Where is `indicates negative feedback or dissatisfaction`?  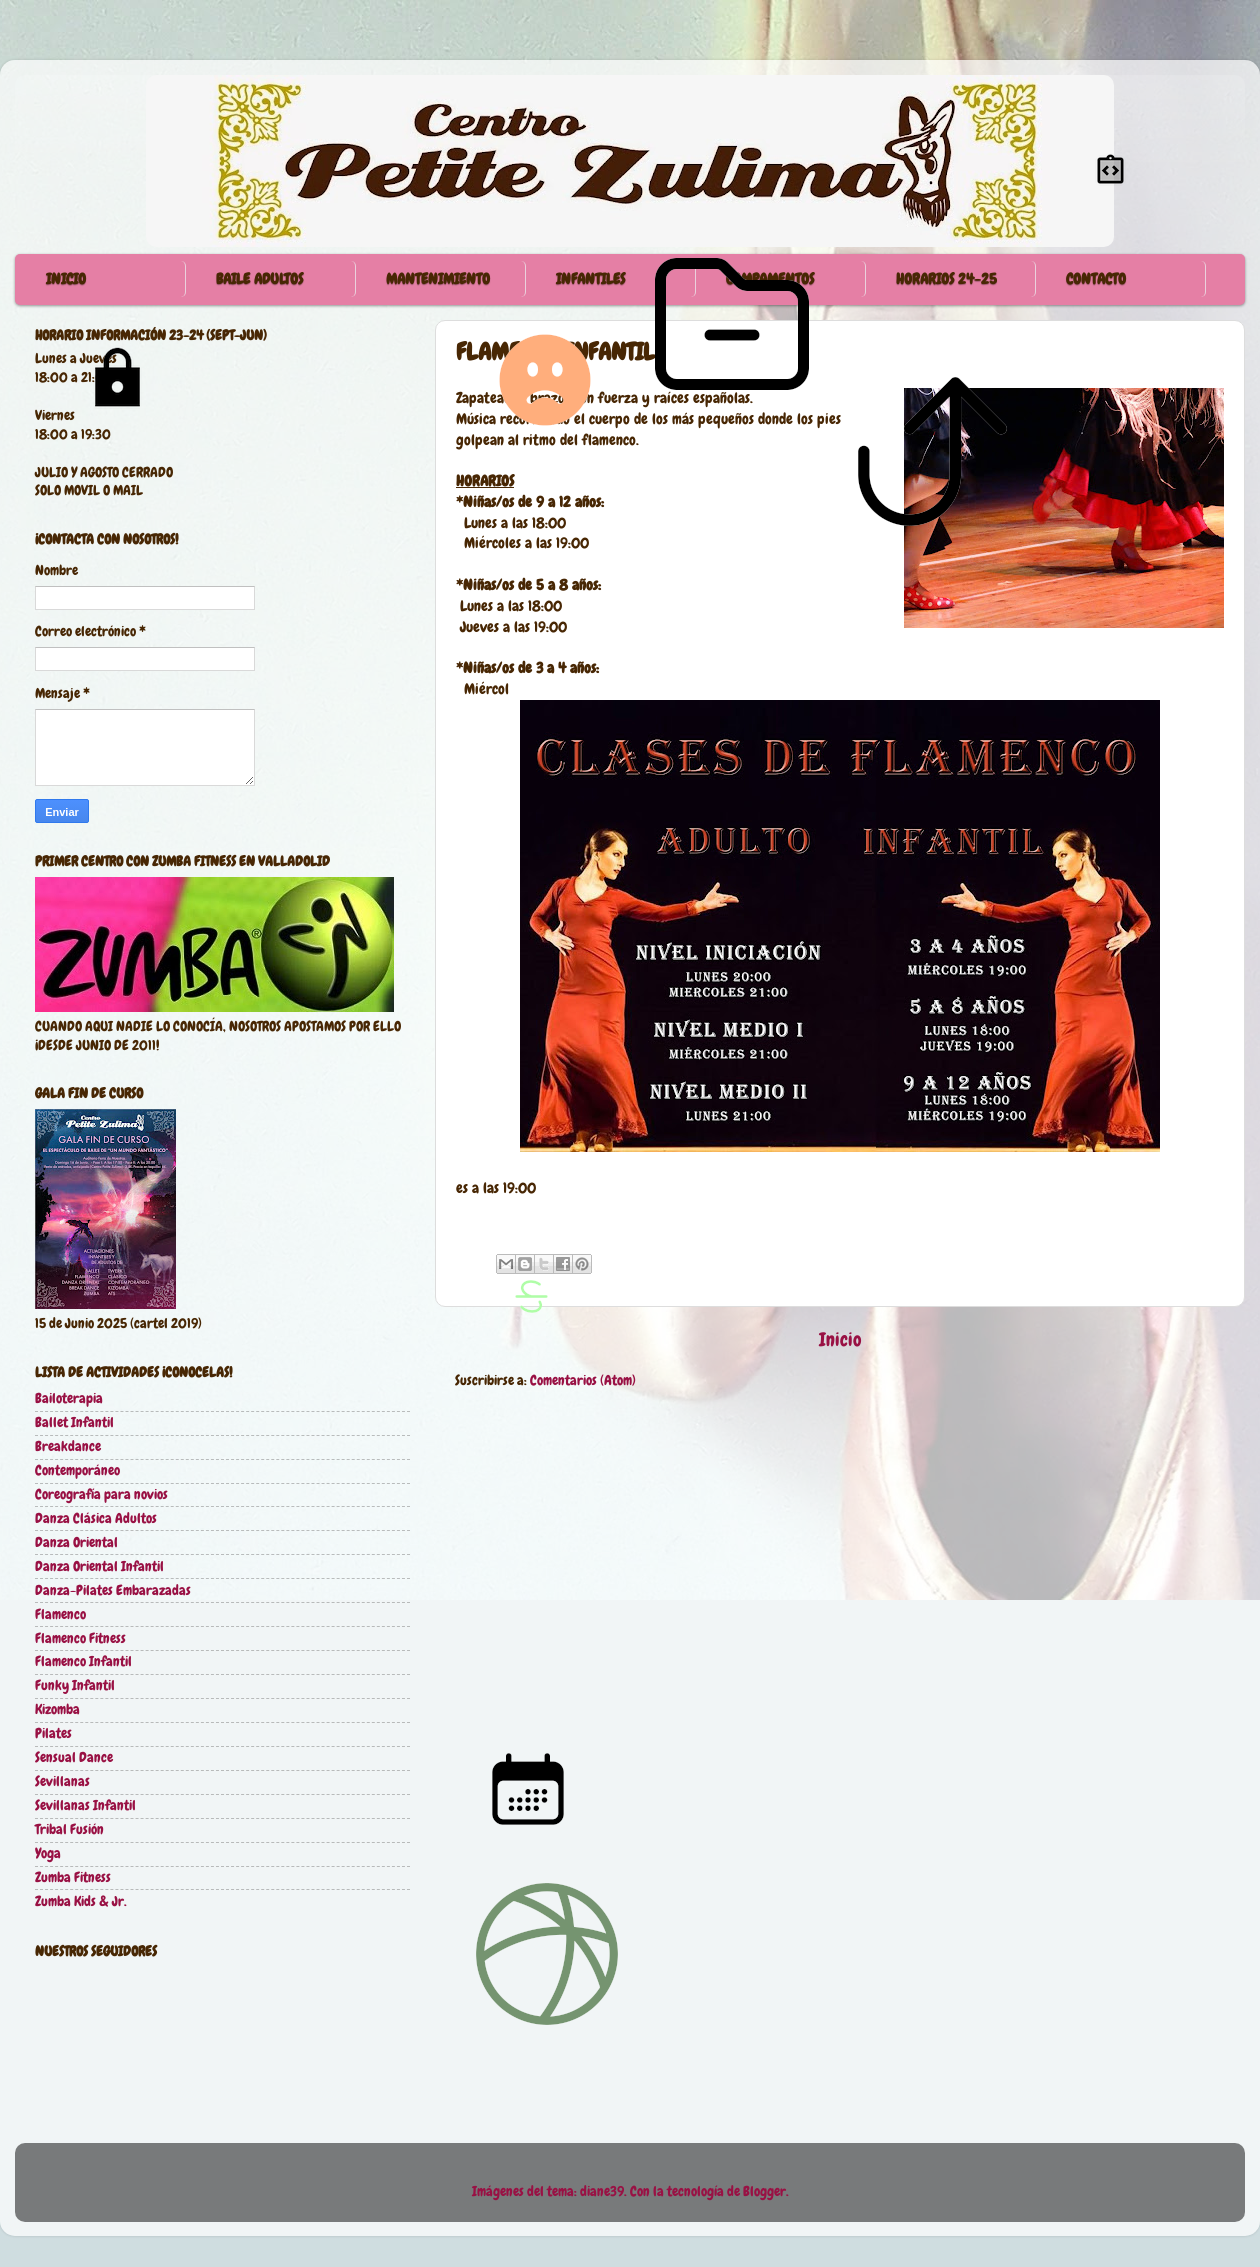 indicates negative feedback or dissatisfaction is located at coordinates (545, 380).